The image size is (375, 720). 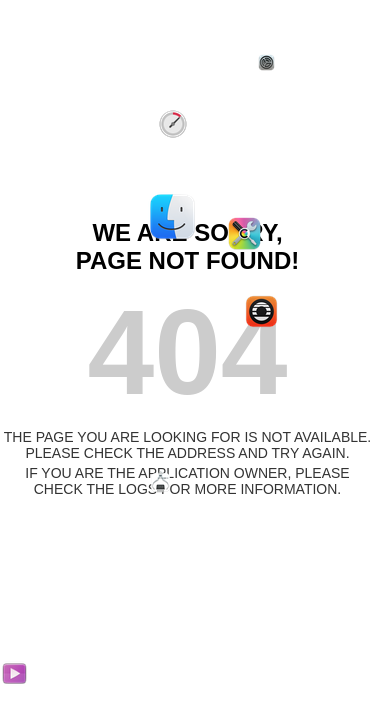 What do you see at coordinates (261, 311) in the screenshot?
I see `launch aperture desk job game` at bounding box center [261, 311].